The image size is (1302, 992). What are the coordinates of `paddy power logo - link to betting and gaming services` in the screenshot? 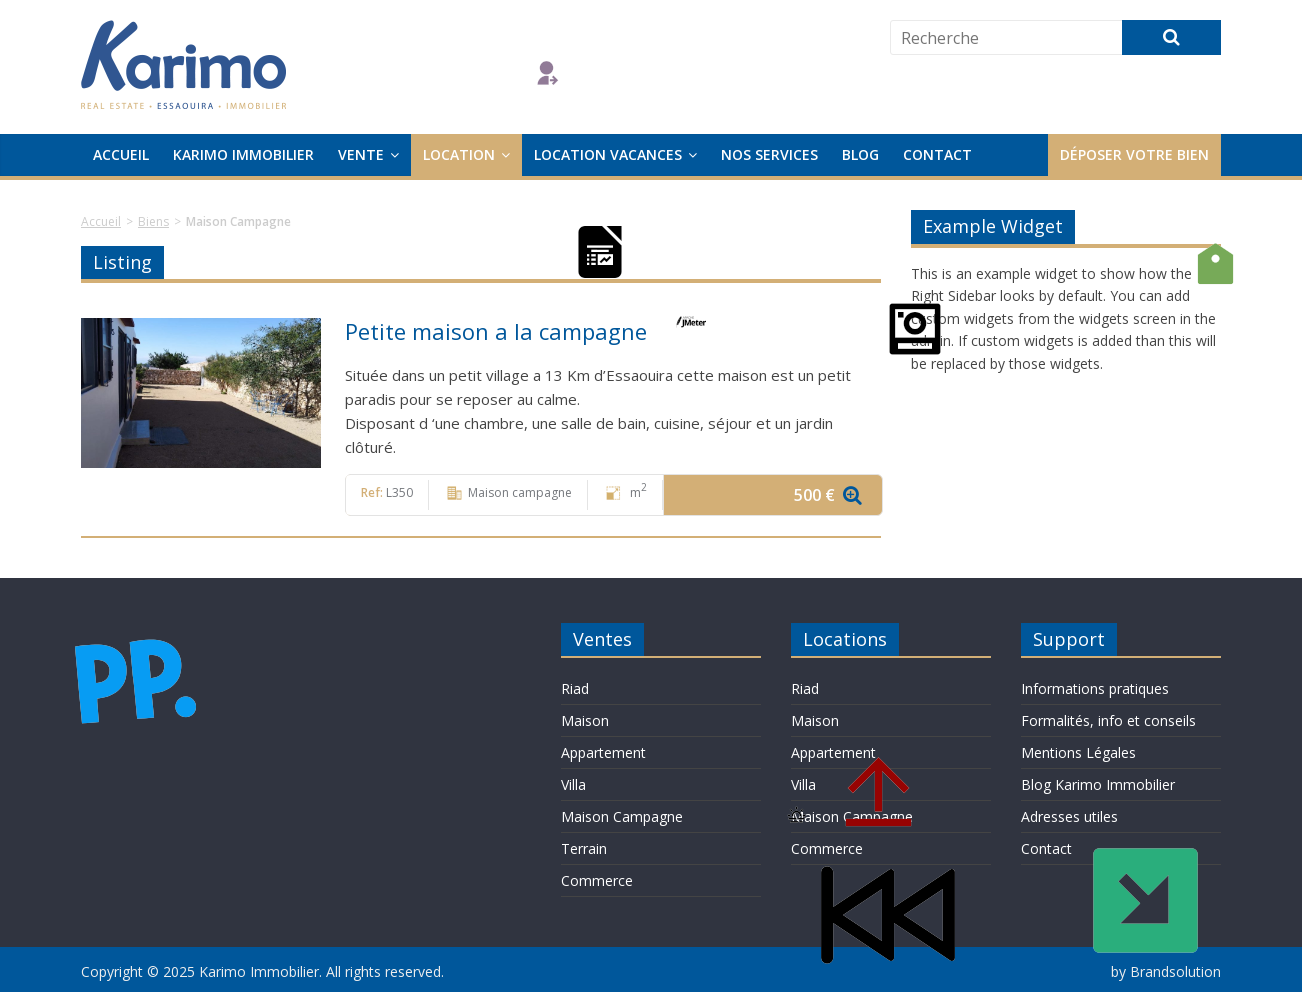 It's located at (135, 681).